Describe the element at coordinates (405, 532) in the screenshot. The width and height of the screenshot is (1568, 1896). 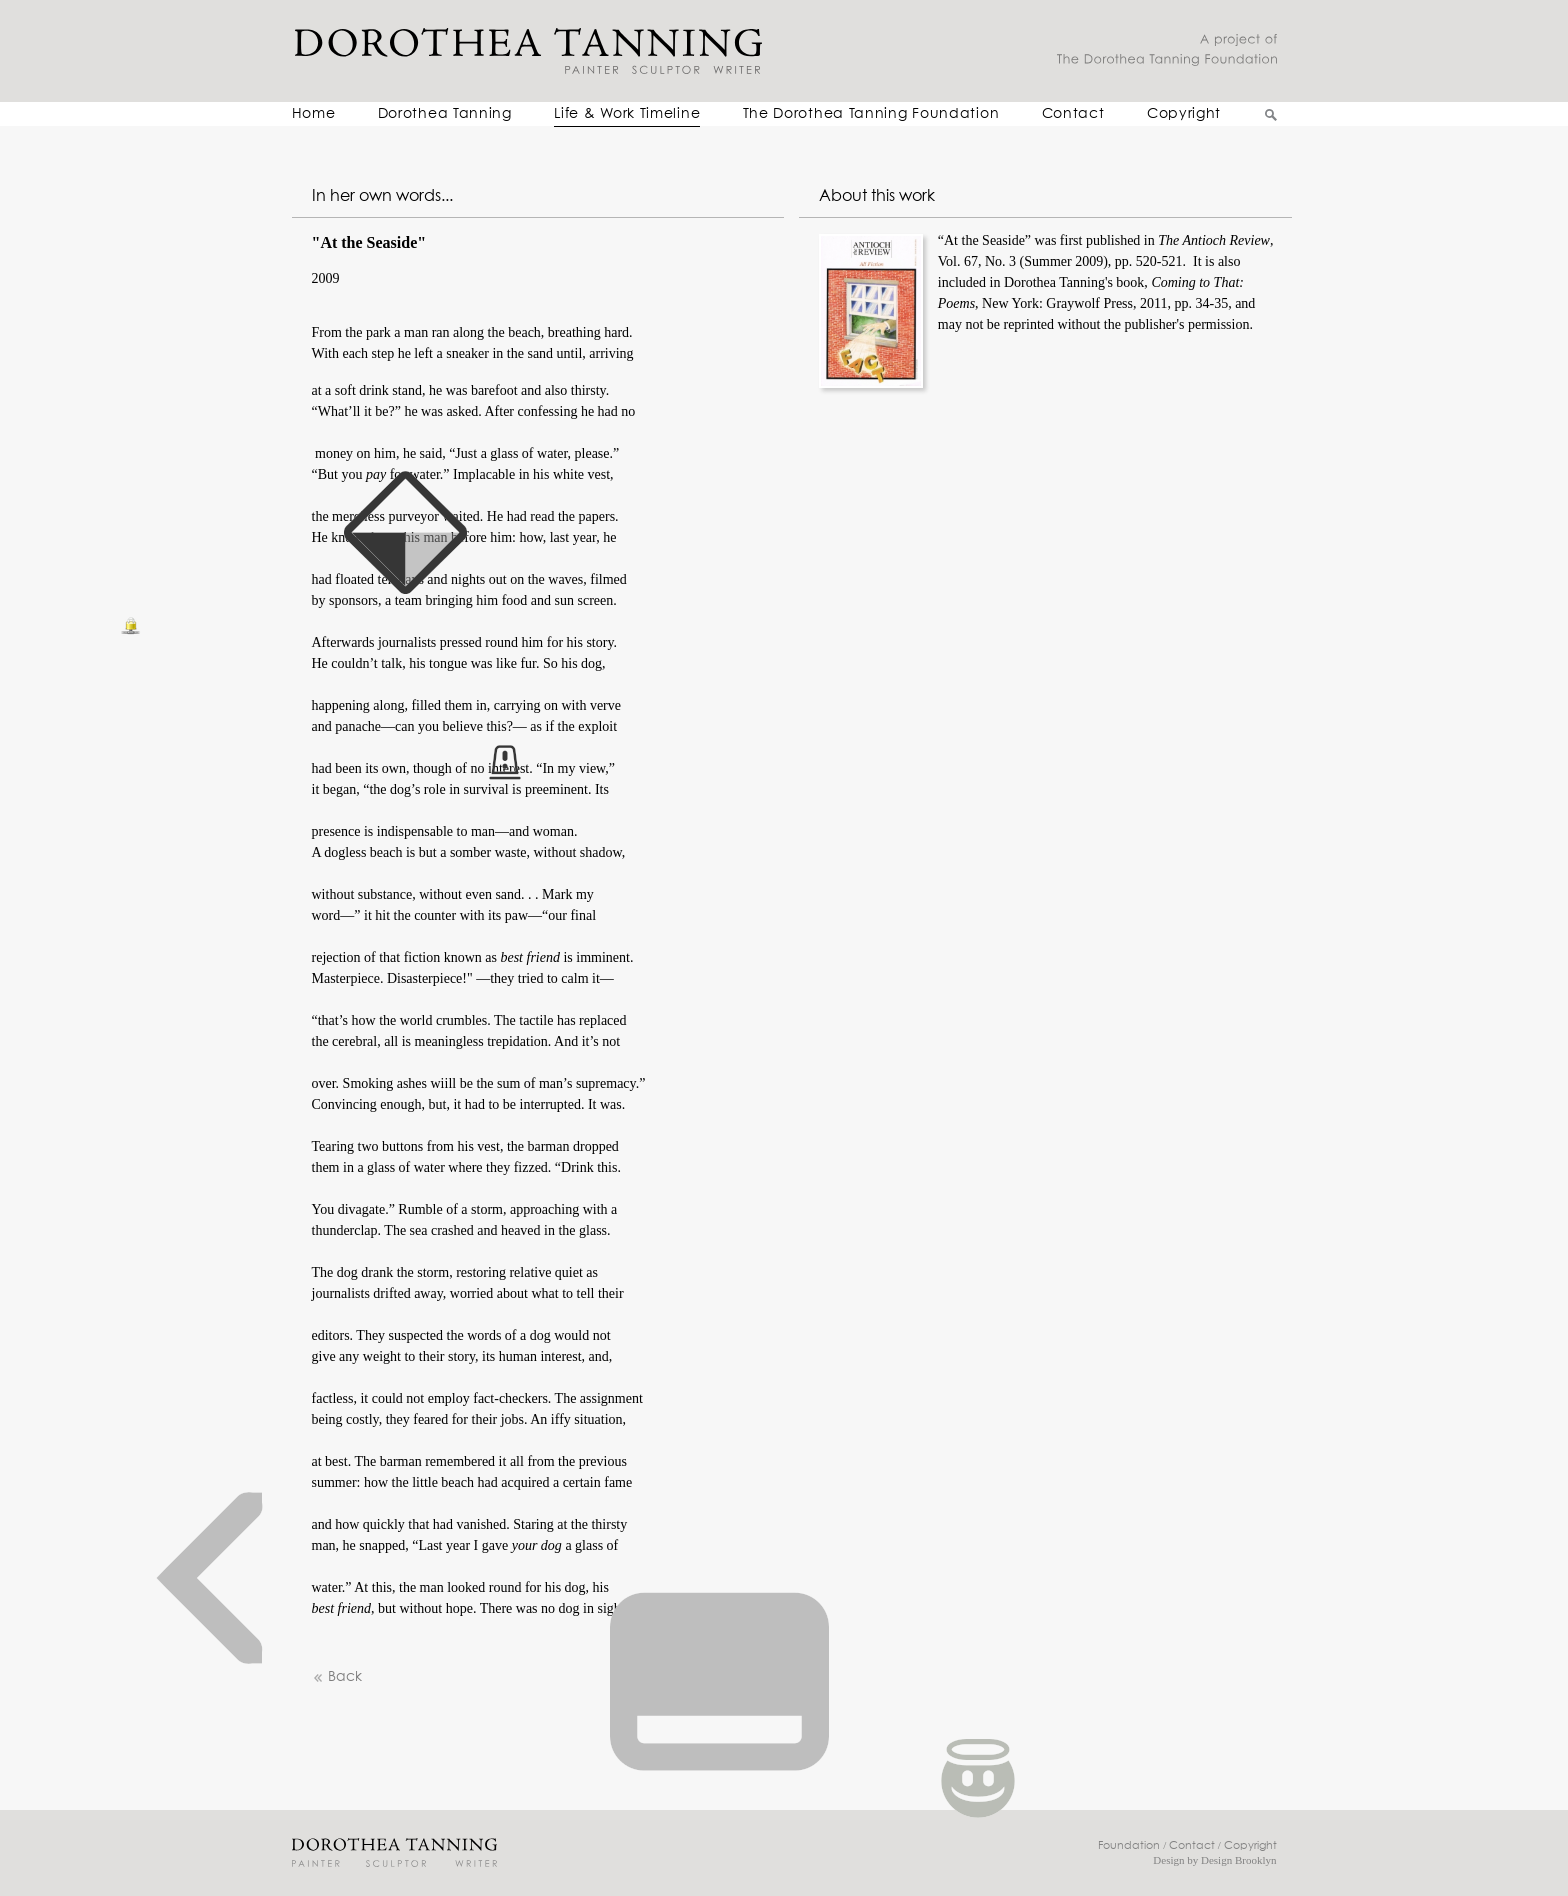
I see `open fragments torrent client` at that location.